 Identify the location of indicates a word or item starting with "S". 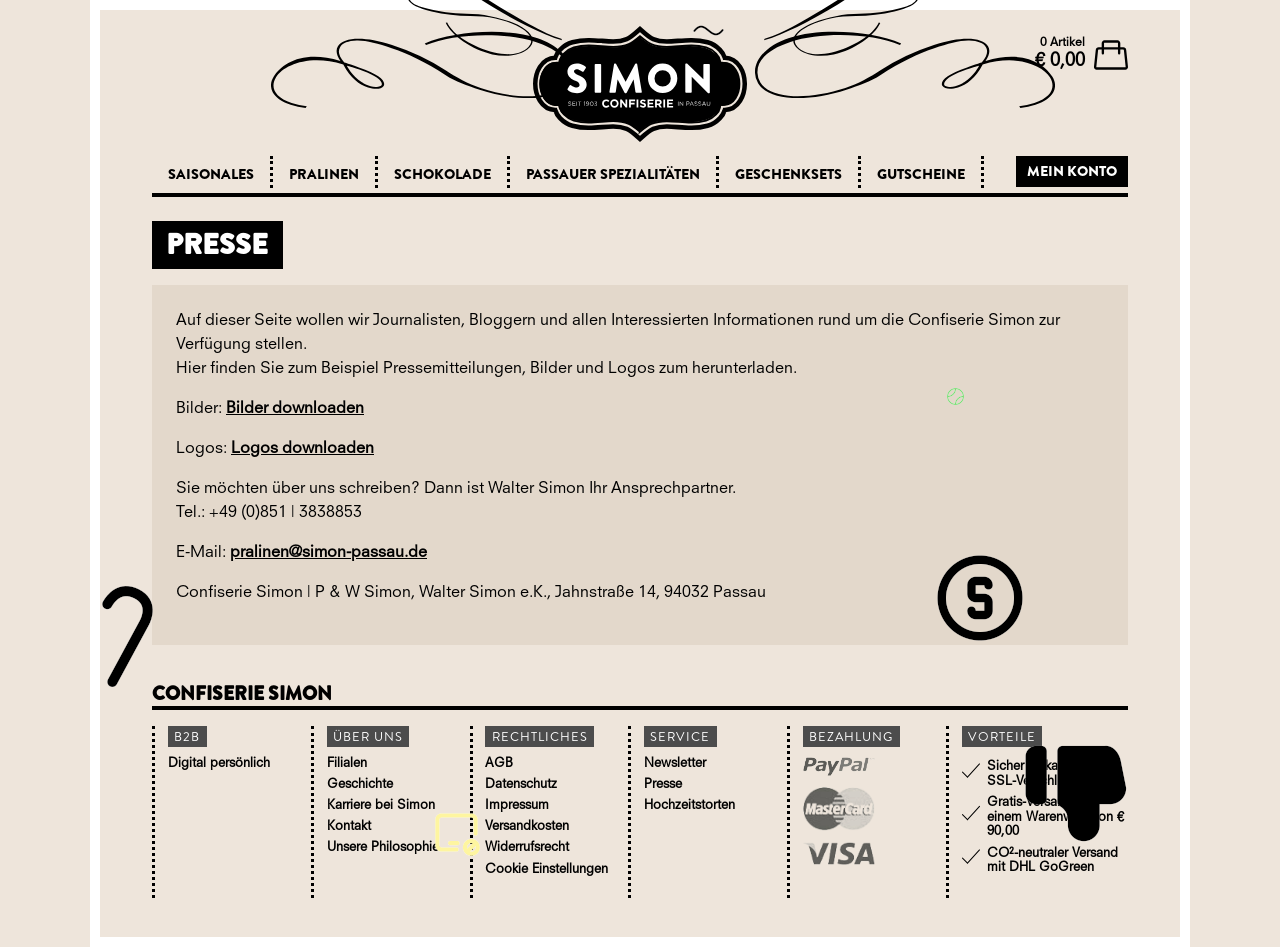
(980, 598).